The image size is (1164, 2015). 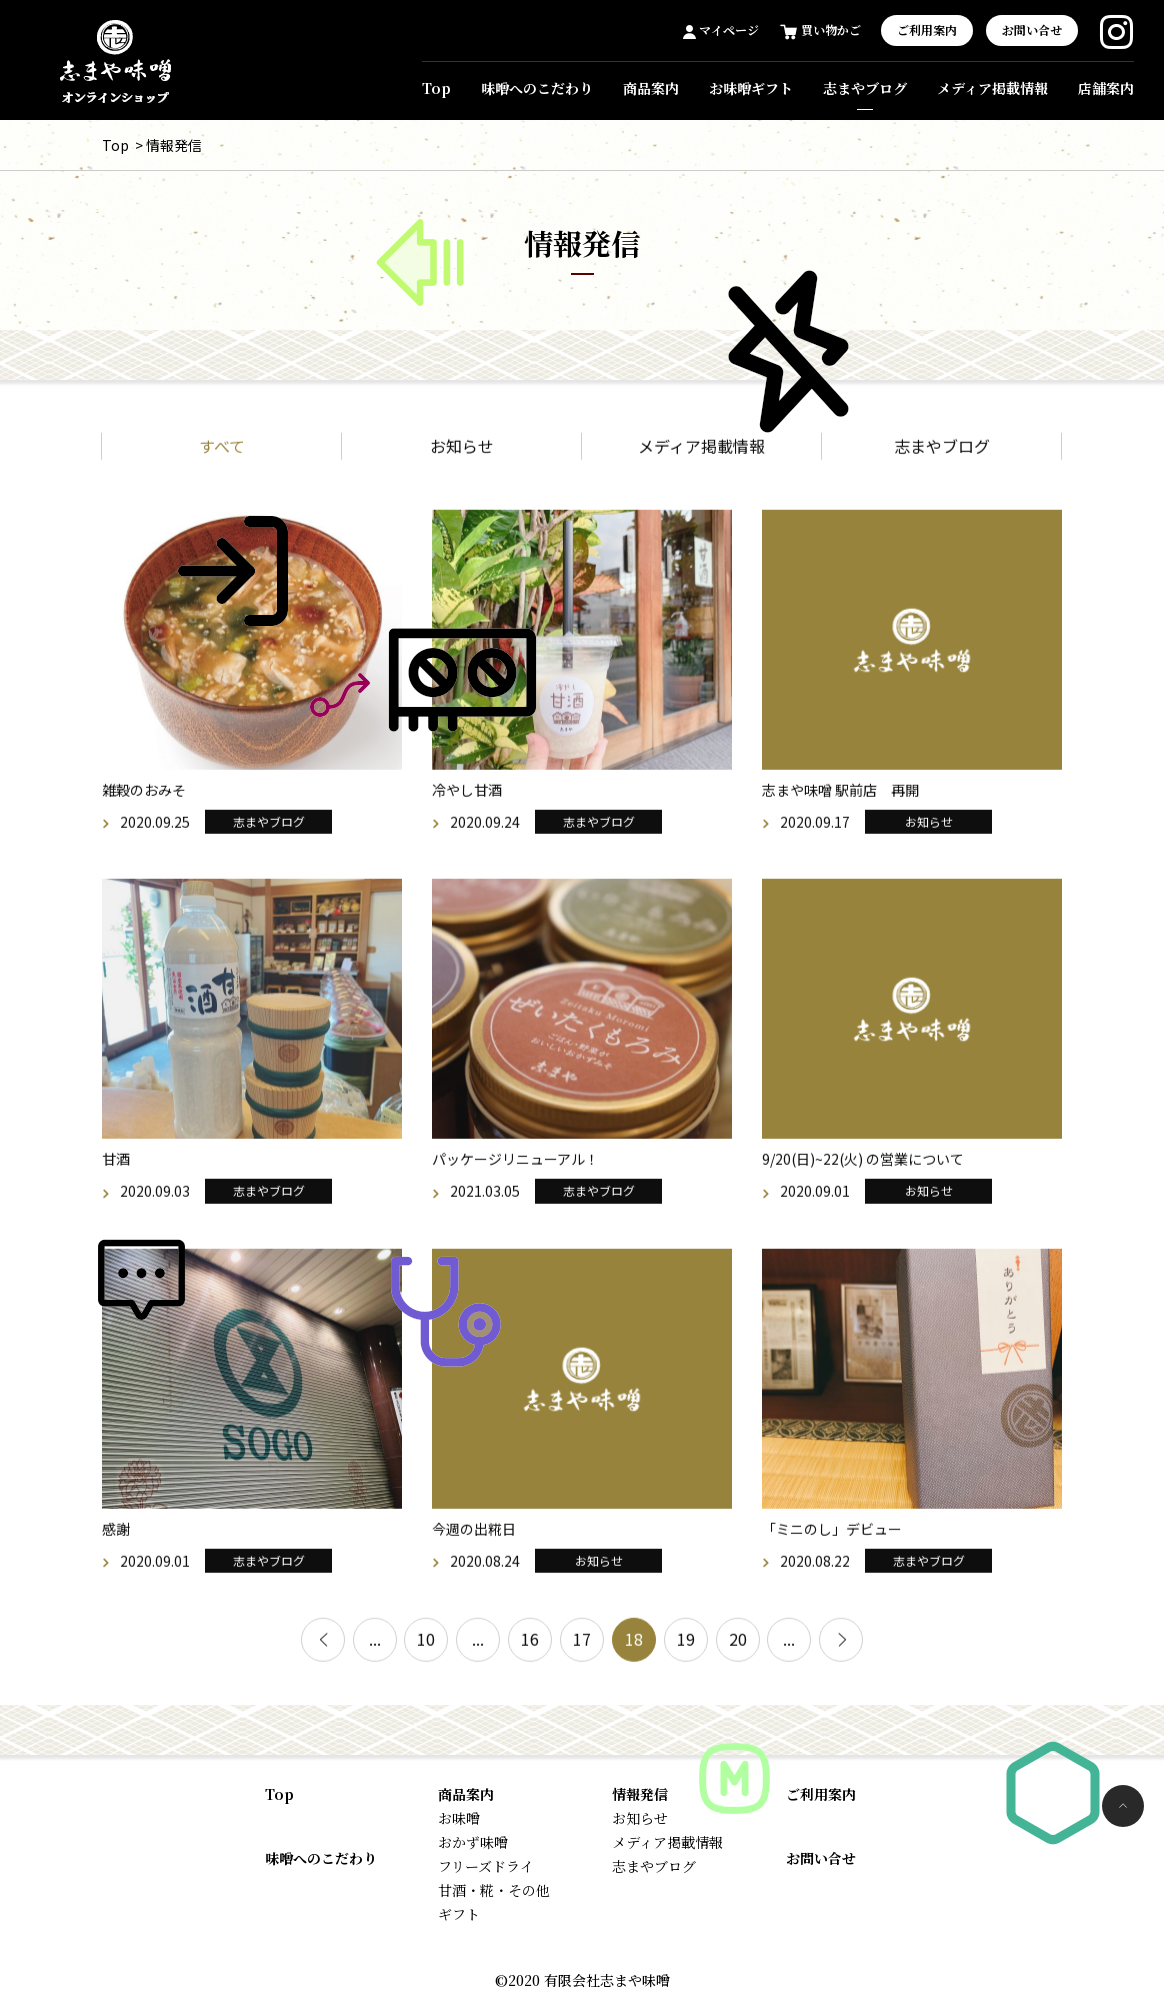 I want to click on log in to your account, so click(x=233, y=571).